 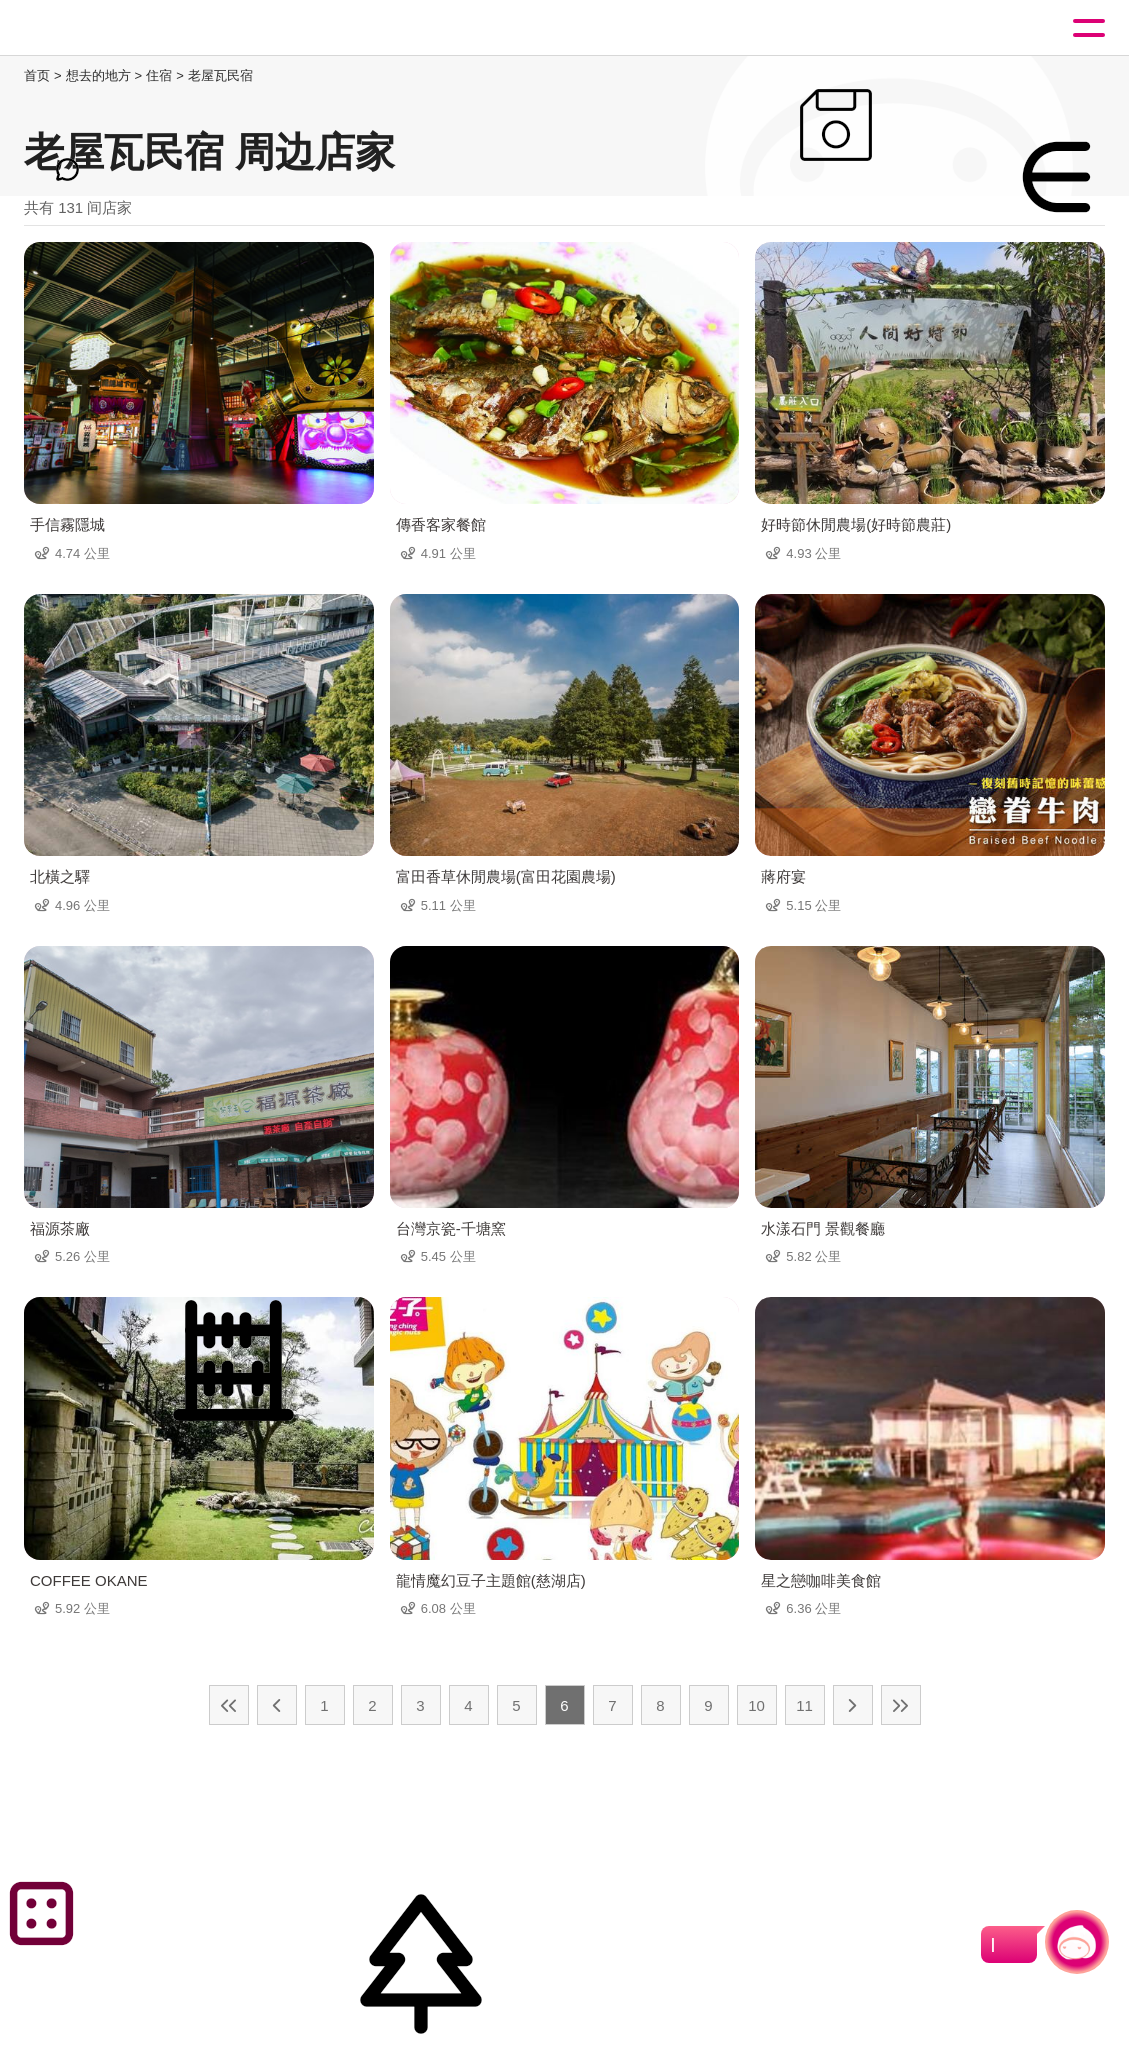 What do you see at coordinates (1058, 177) in the screenshot?
I see `indicates set membership in mathematical notation` at bounding box center [1058, 177].